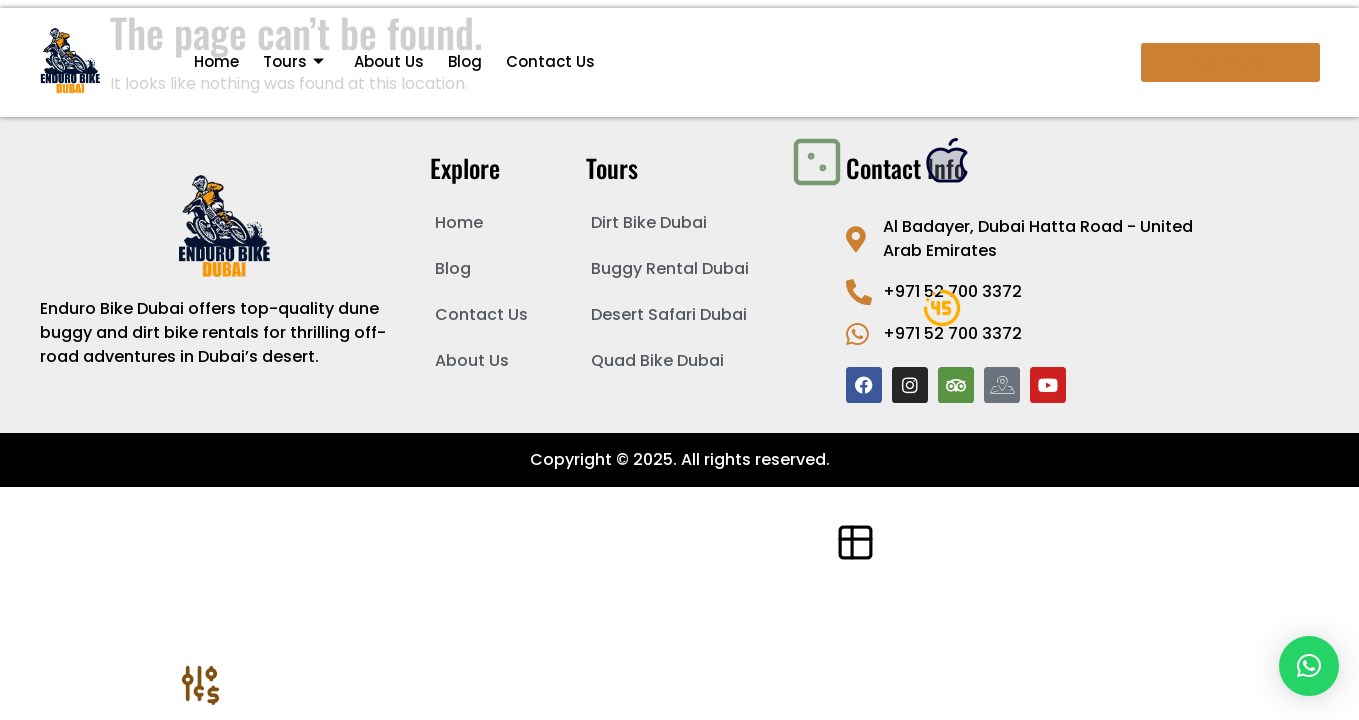 The image size is (1359, 720). I want to click on set a 45-minute timer or duration, so click(942, 308).